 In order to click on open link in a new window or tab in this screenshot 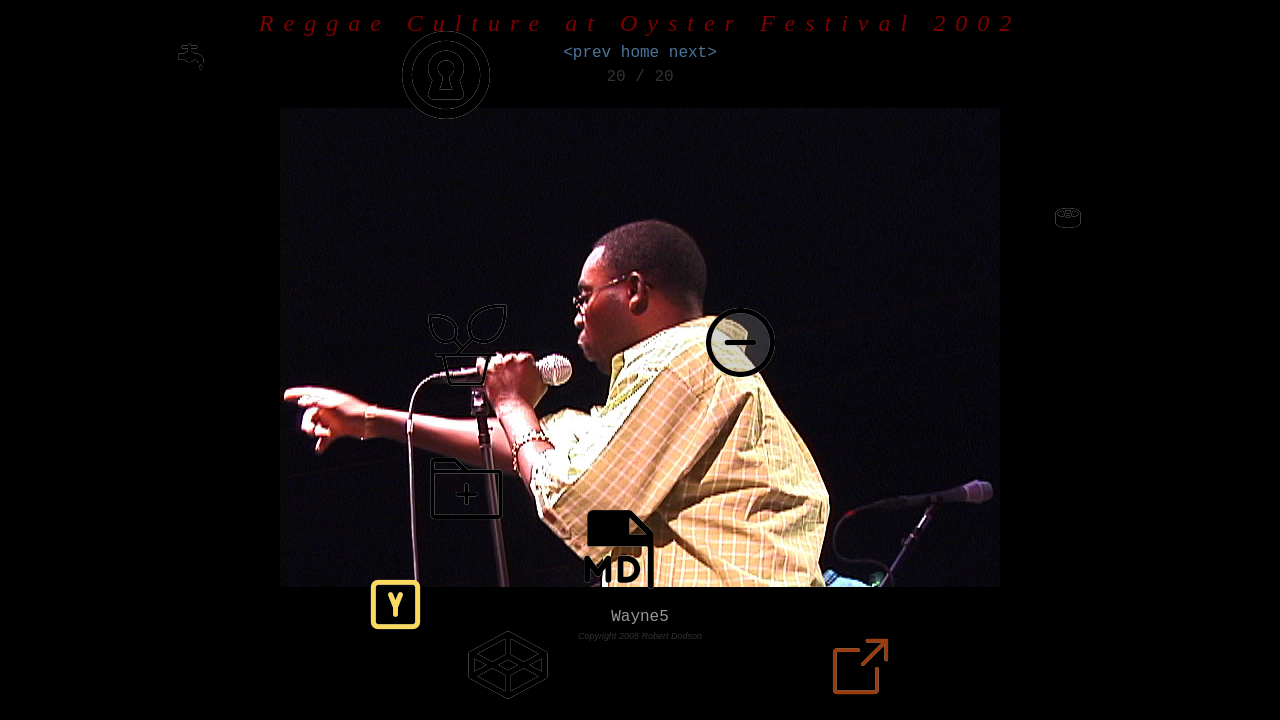, I will do `click(860, 666)`.